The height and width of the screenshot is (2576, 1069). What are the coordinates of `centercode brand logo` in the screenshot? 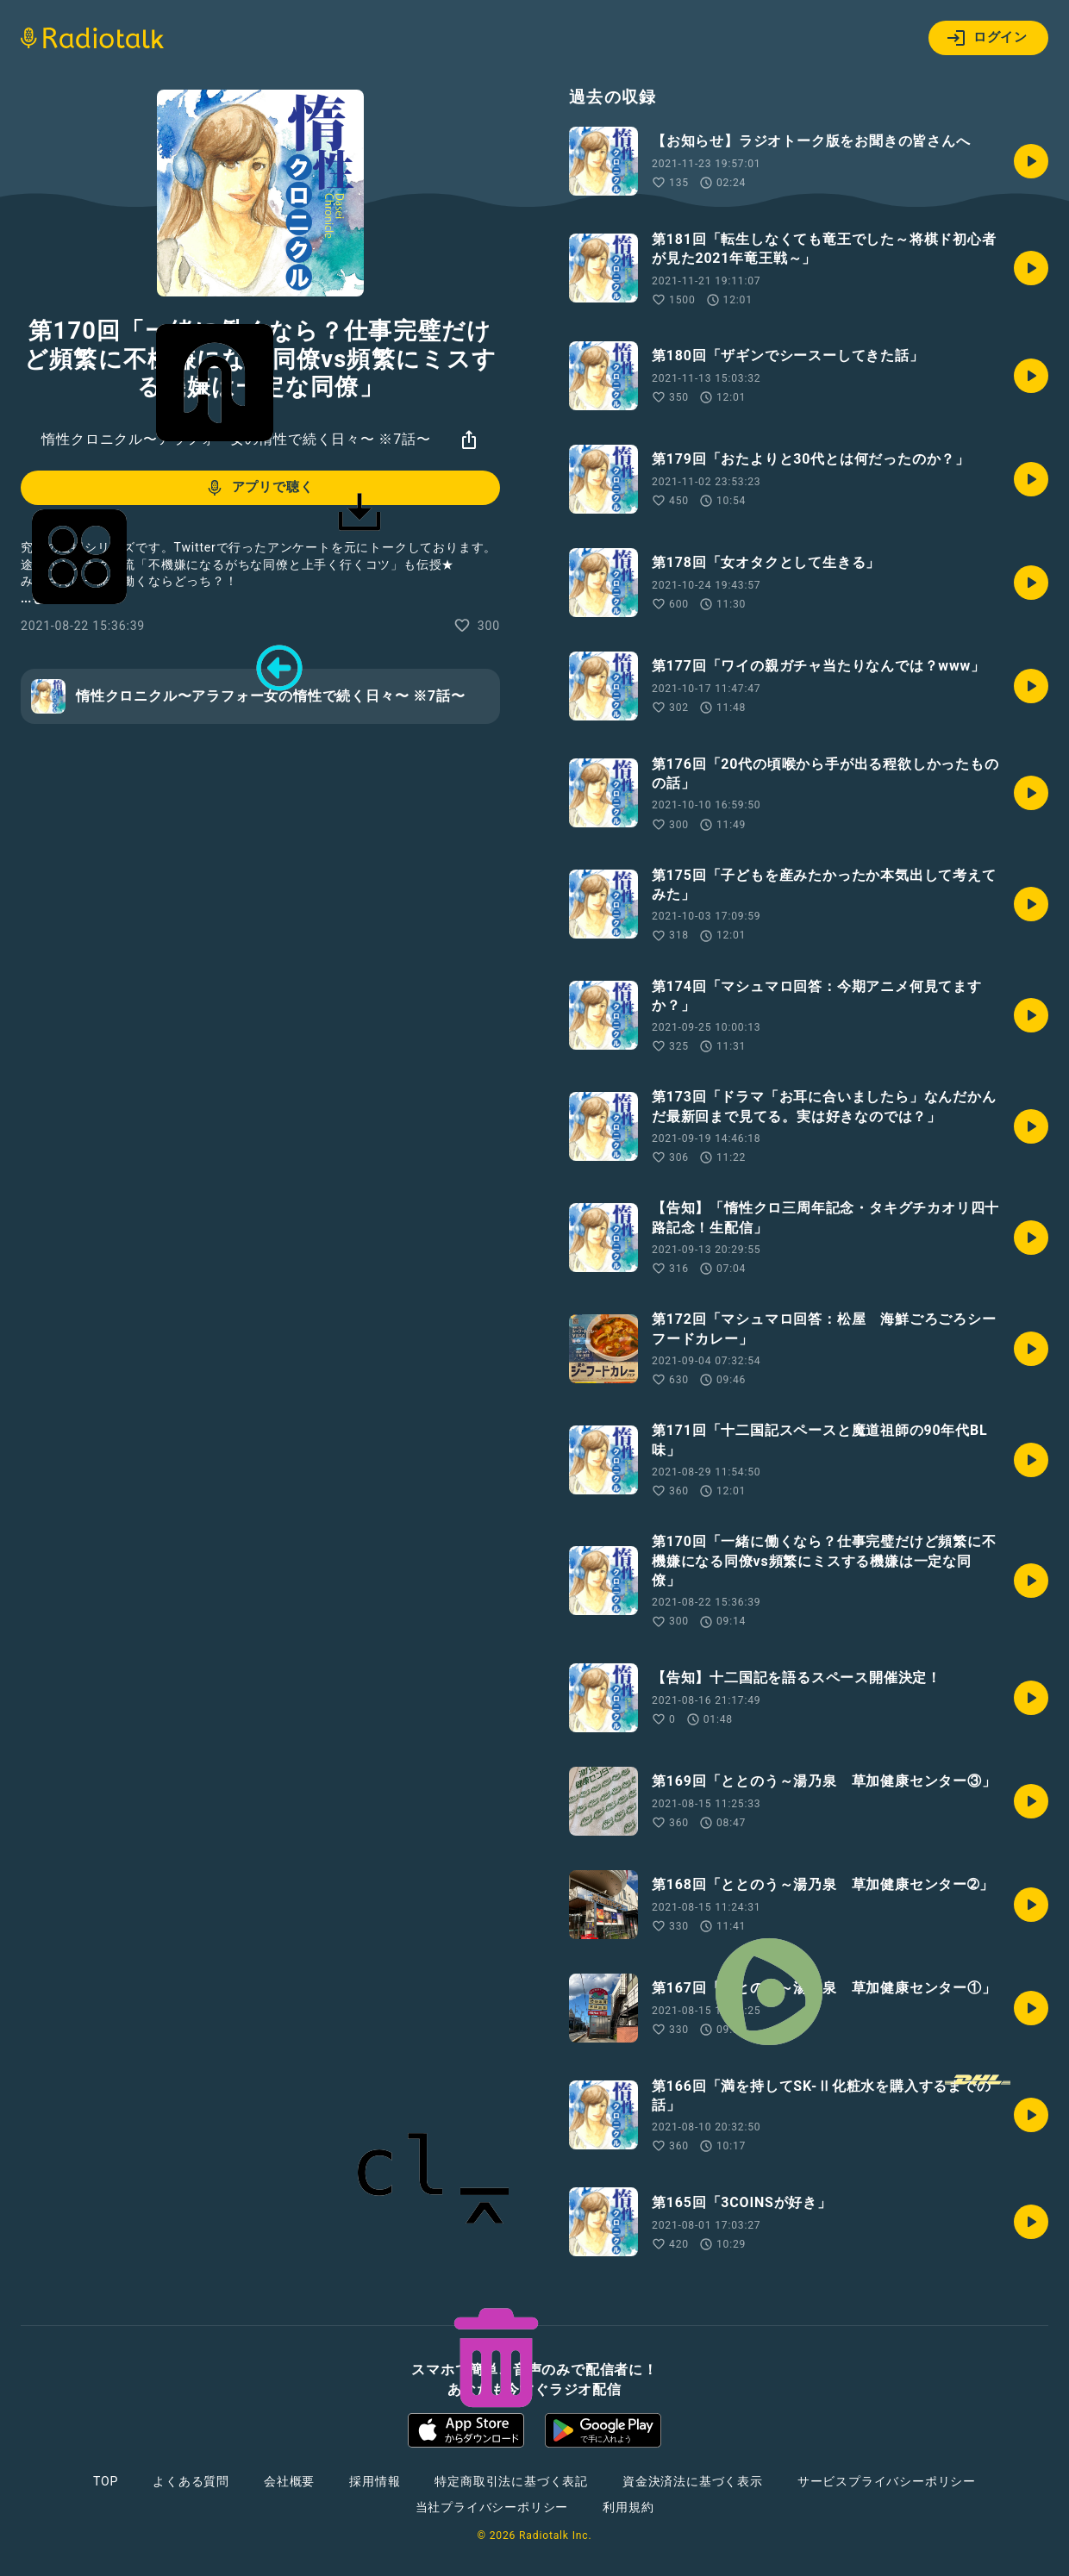 It's located at (769, 1992).